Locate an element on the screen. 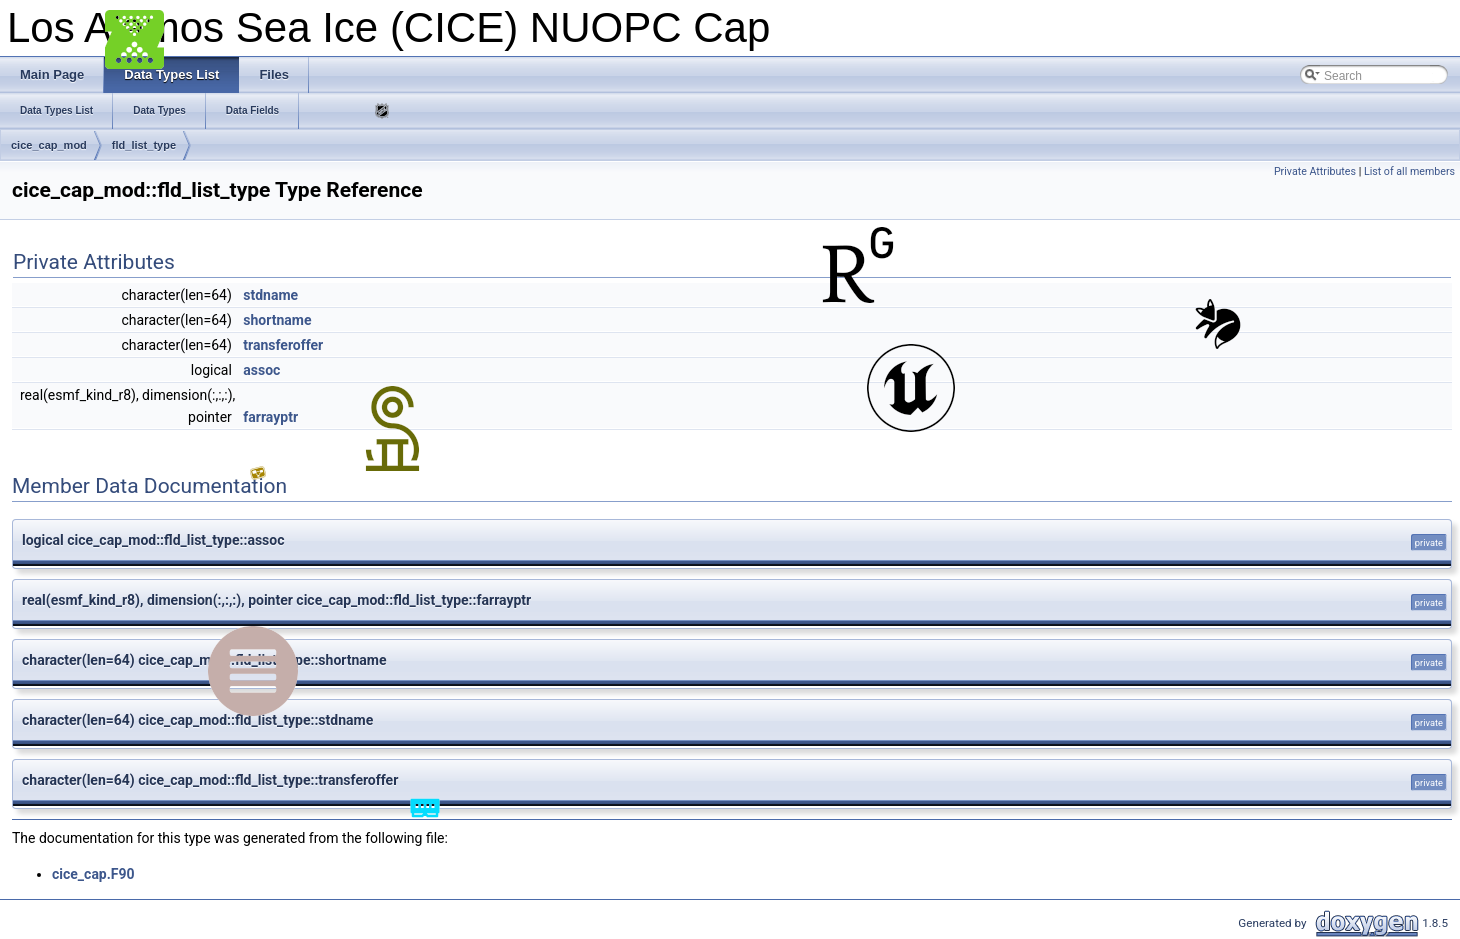  openzfs file system branding logo is located at coordinates (134, 39).